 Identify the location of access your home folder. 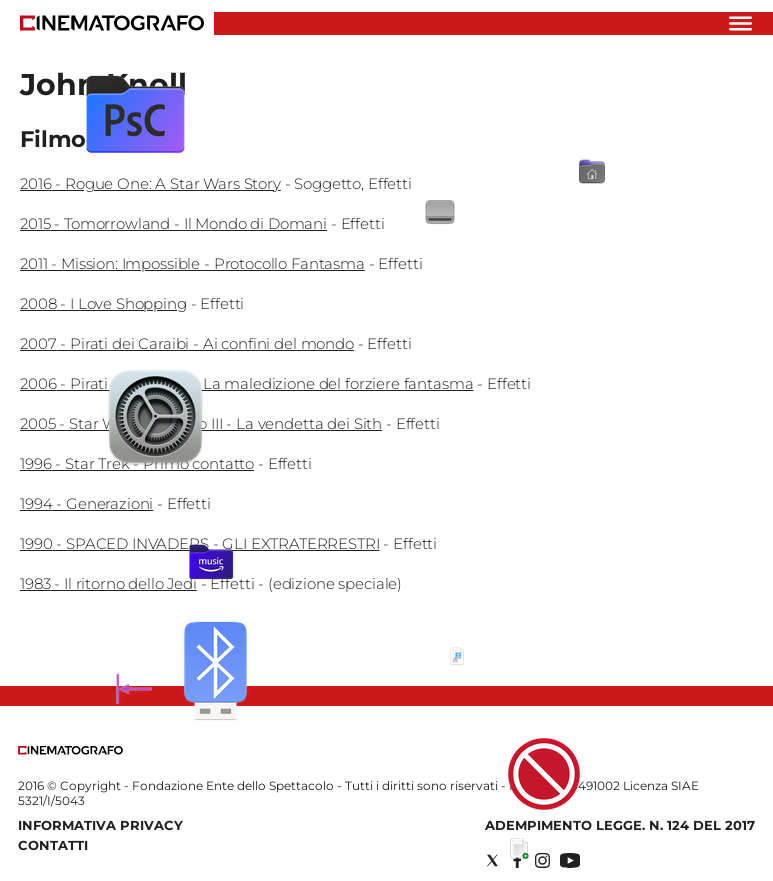
(592, 171).